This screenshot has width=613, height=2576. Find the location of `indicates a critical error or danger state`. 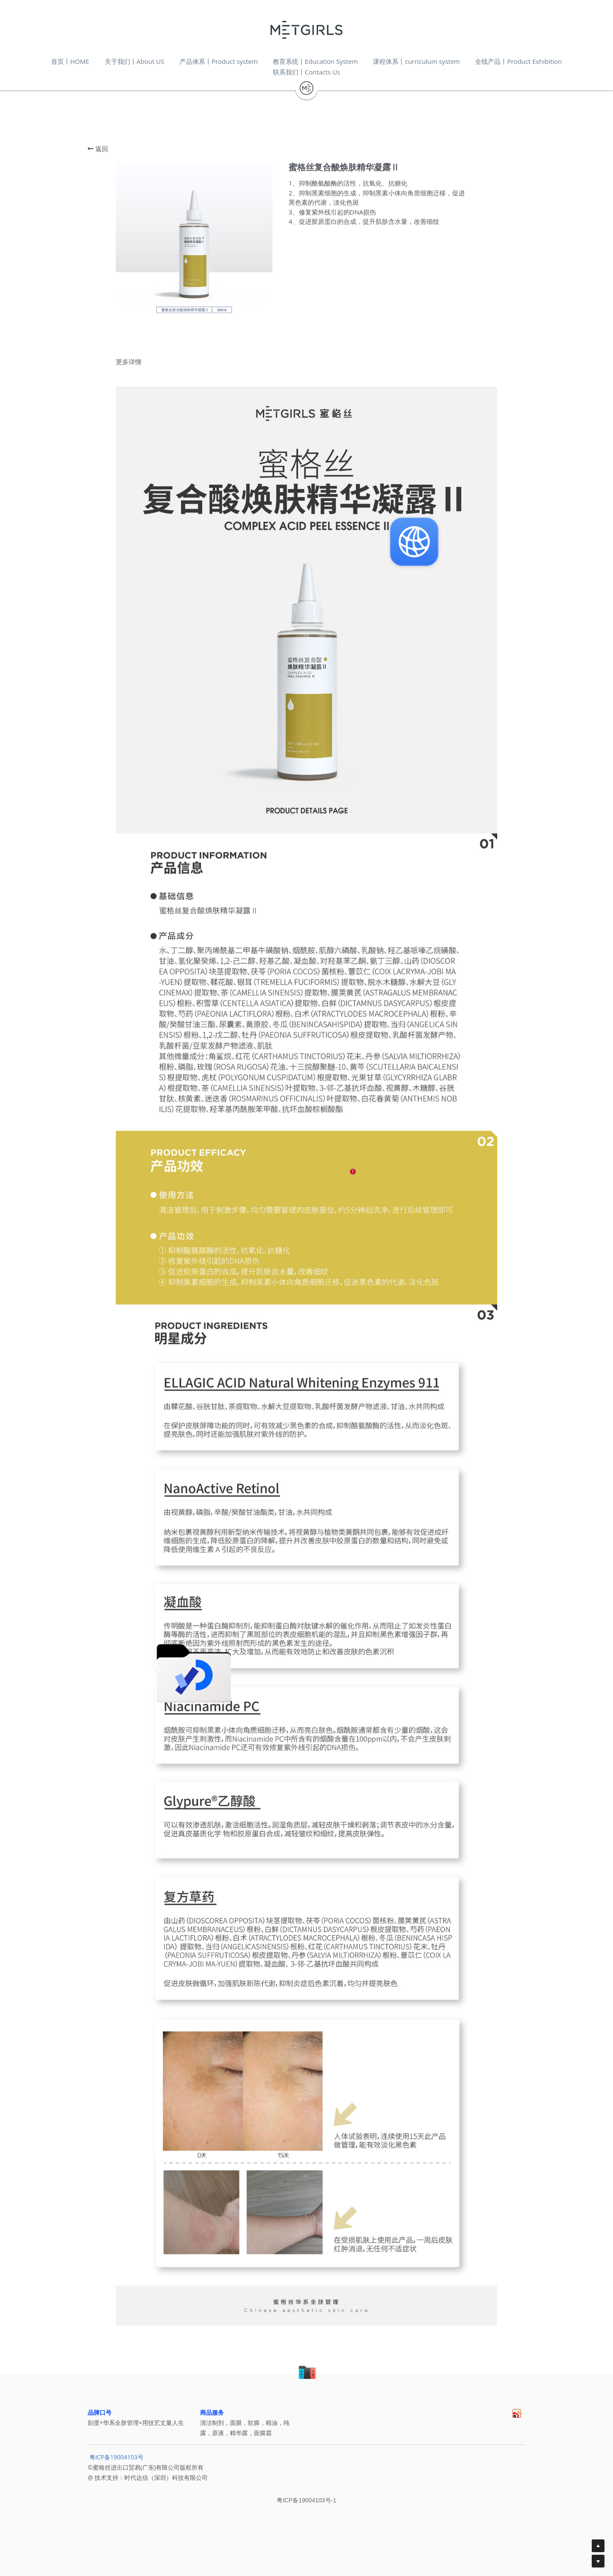

indicates a critical error or danger state is located at coordinates (353, 1172).